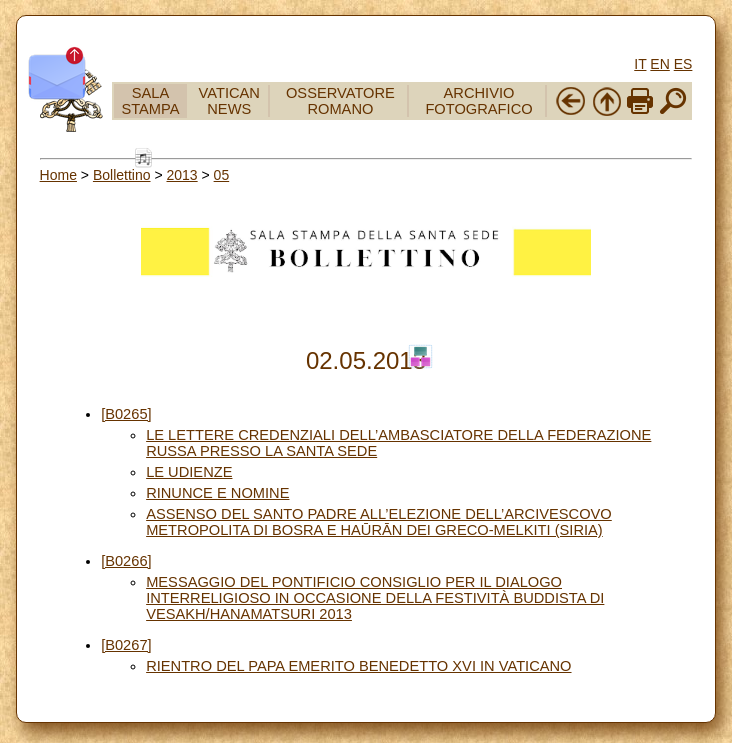 Image resolution: width=732 pixels, height=743 pixels. Describe the element at coordinates (420, 356) in the screenshot. I see `select all items in the current view` at that location.